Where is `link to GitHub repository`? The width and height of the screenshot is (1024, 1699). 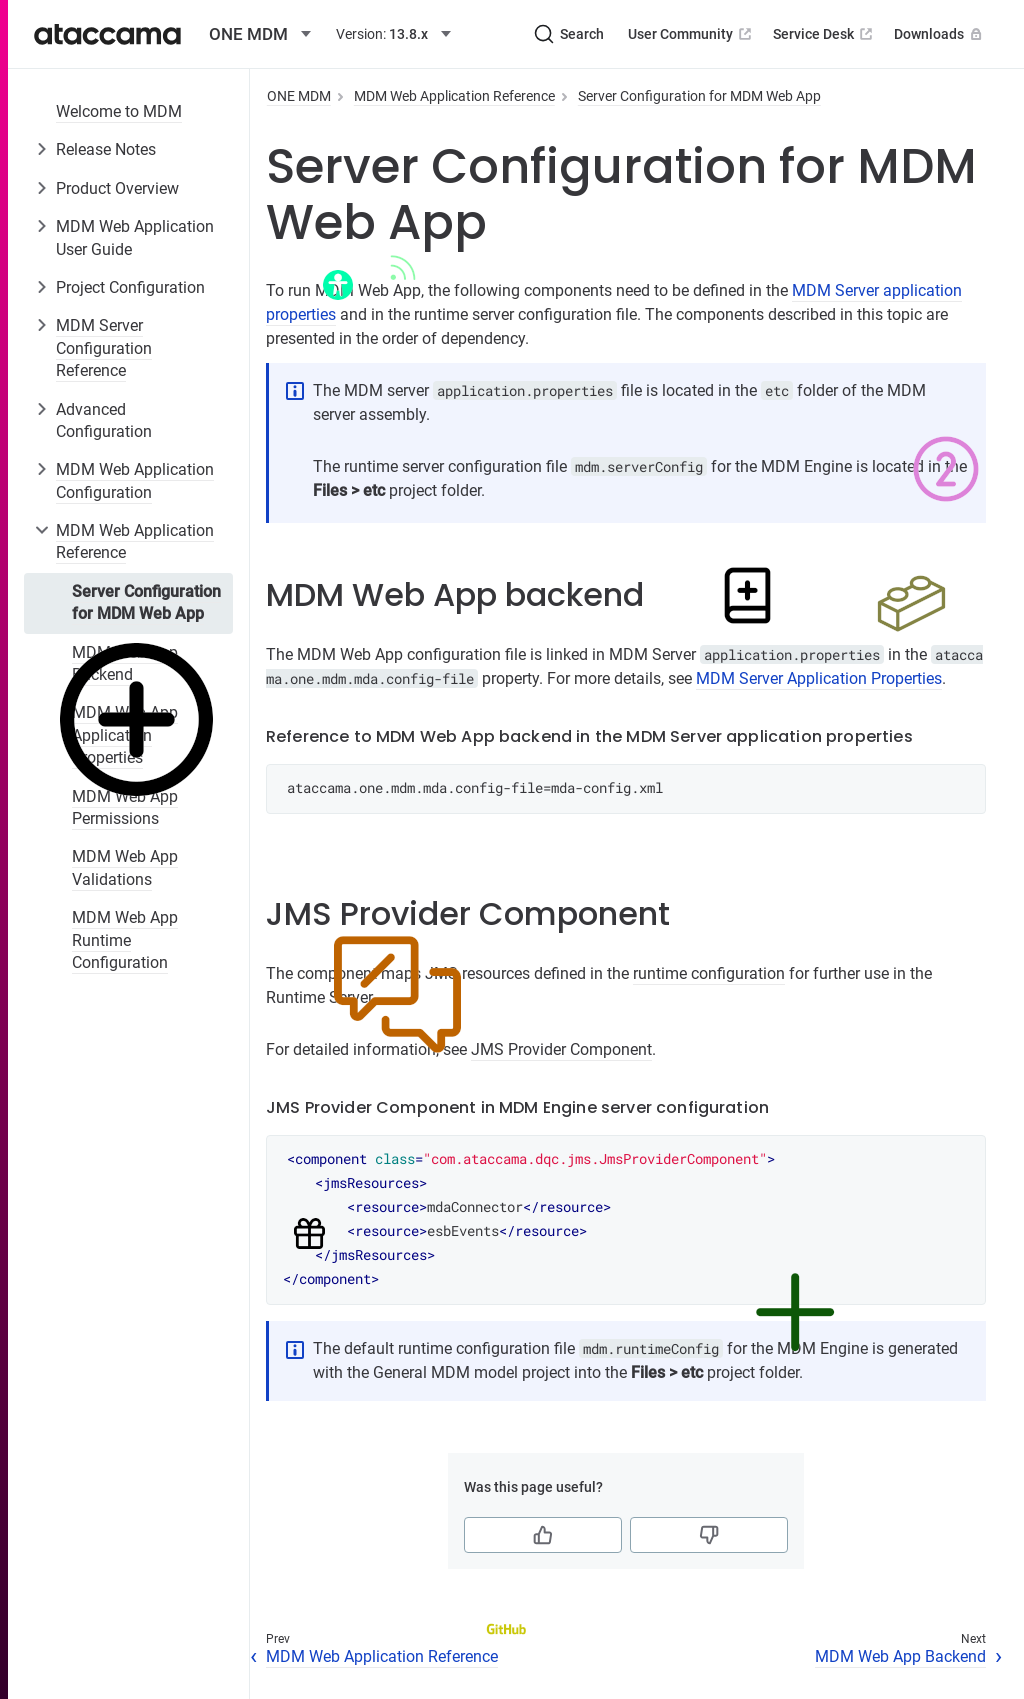 link to GitHub repository is located at coordinates (506, 1629).